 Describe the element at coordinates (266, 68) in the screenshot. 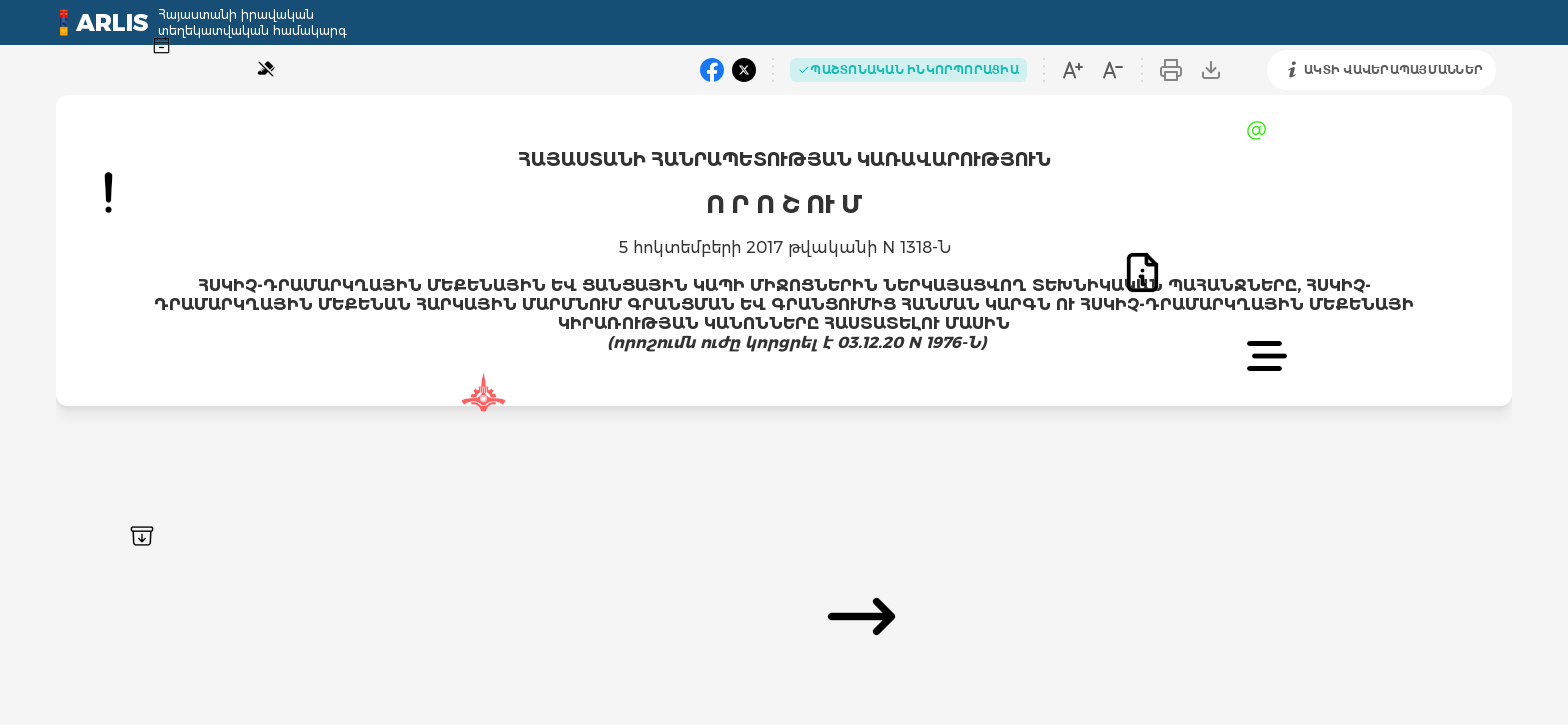

I see `indicates area where stepping is prohibited` at that location.